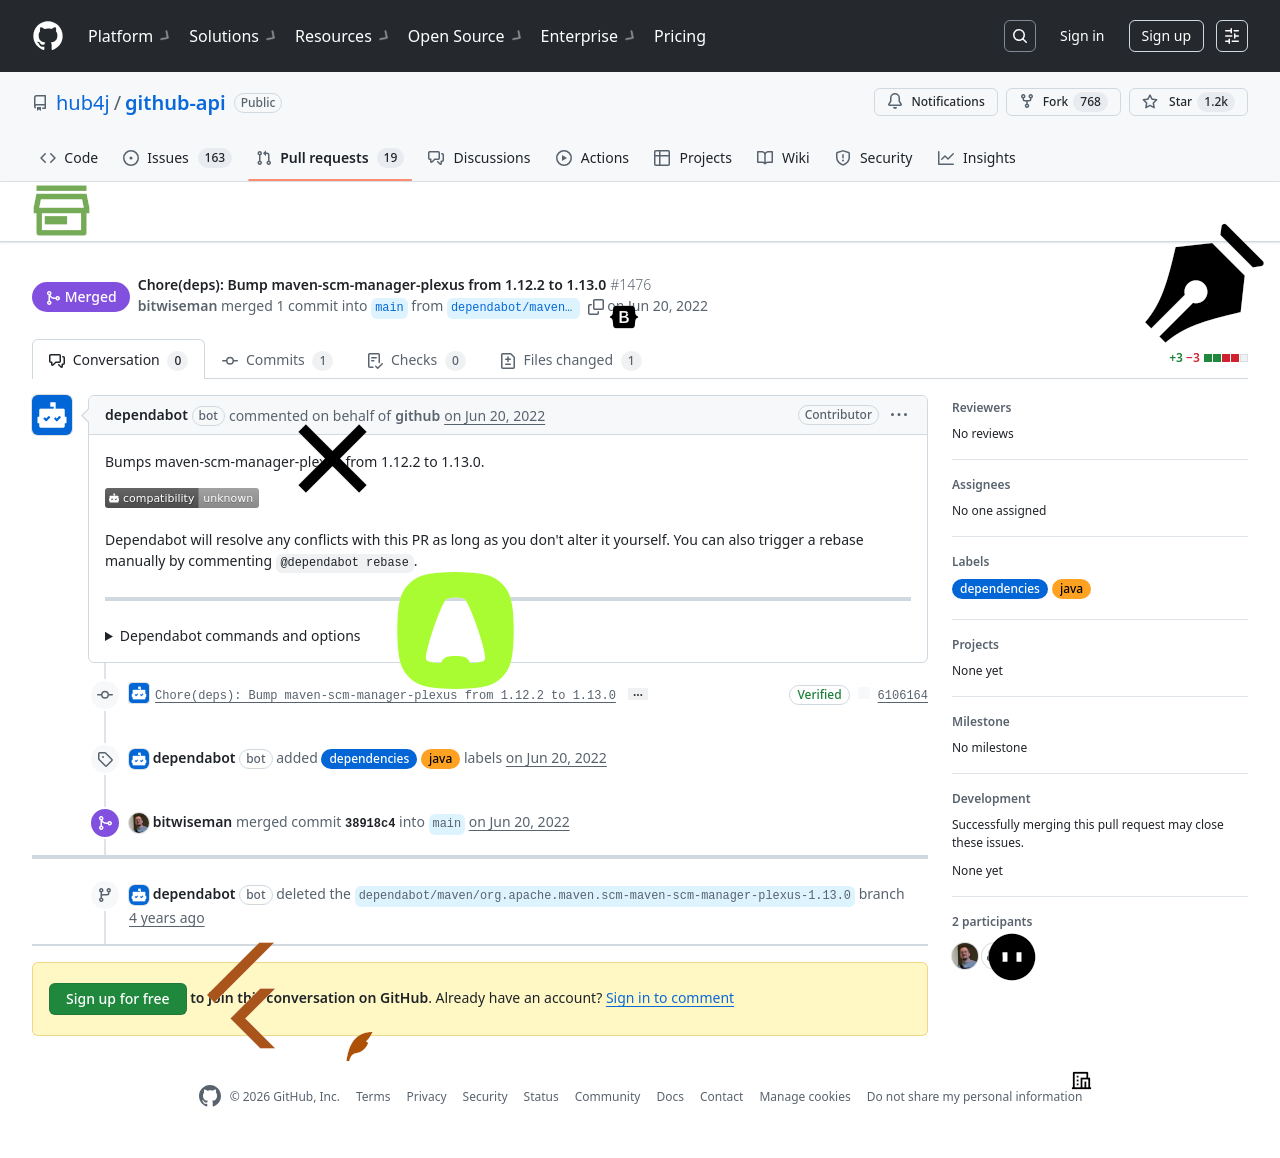 This screenshot has width=1280, height=1158. Describe the element at coordinates (1012, 957) in the screenshot. I see `electrical outlet or power source indicator` at that location.